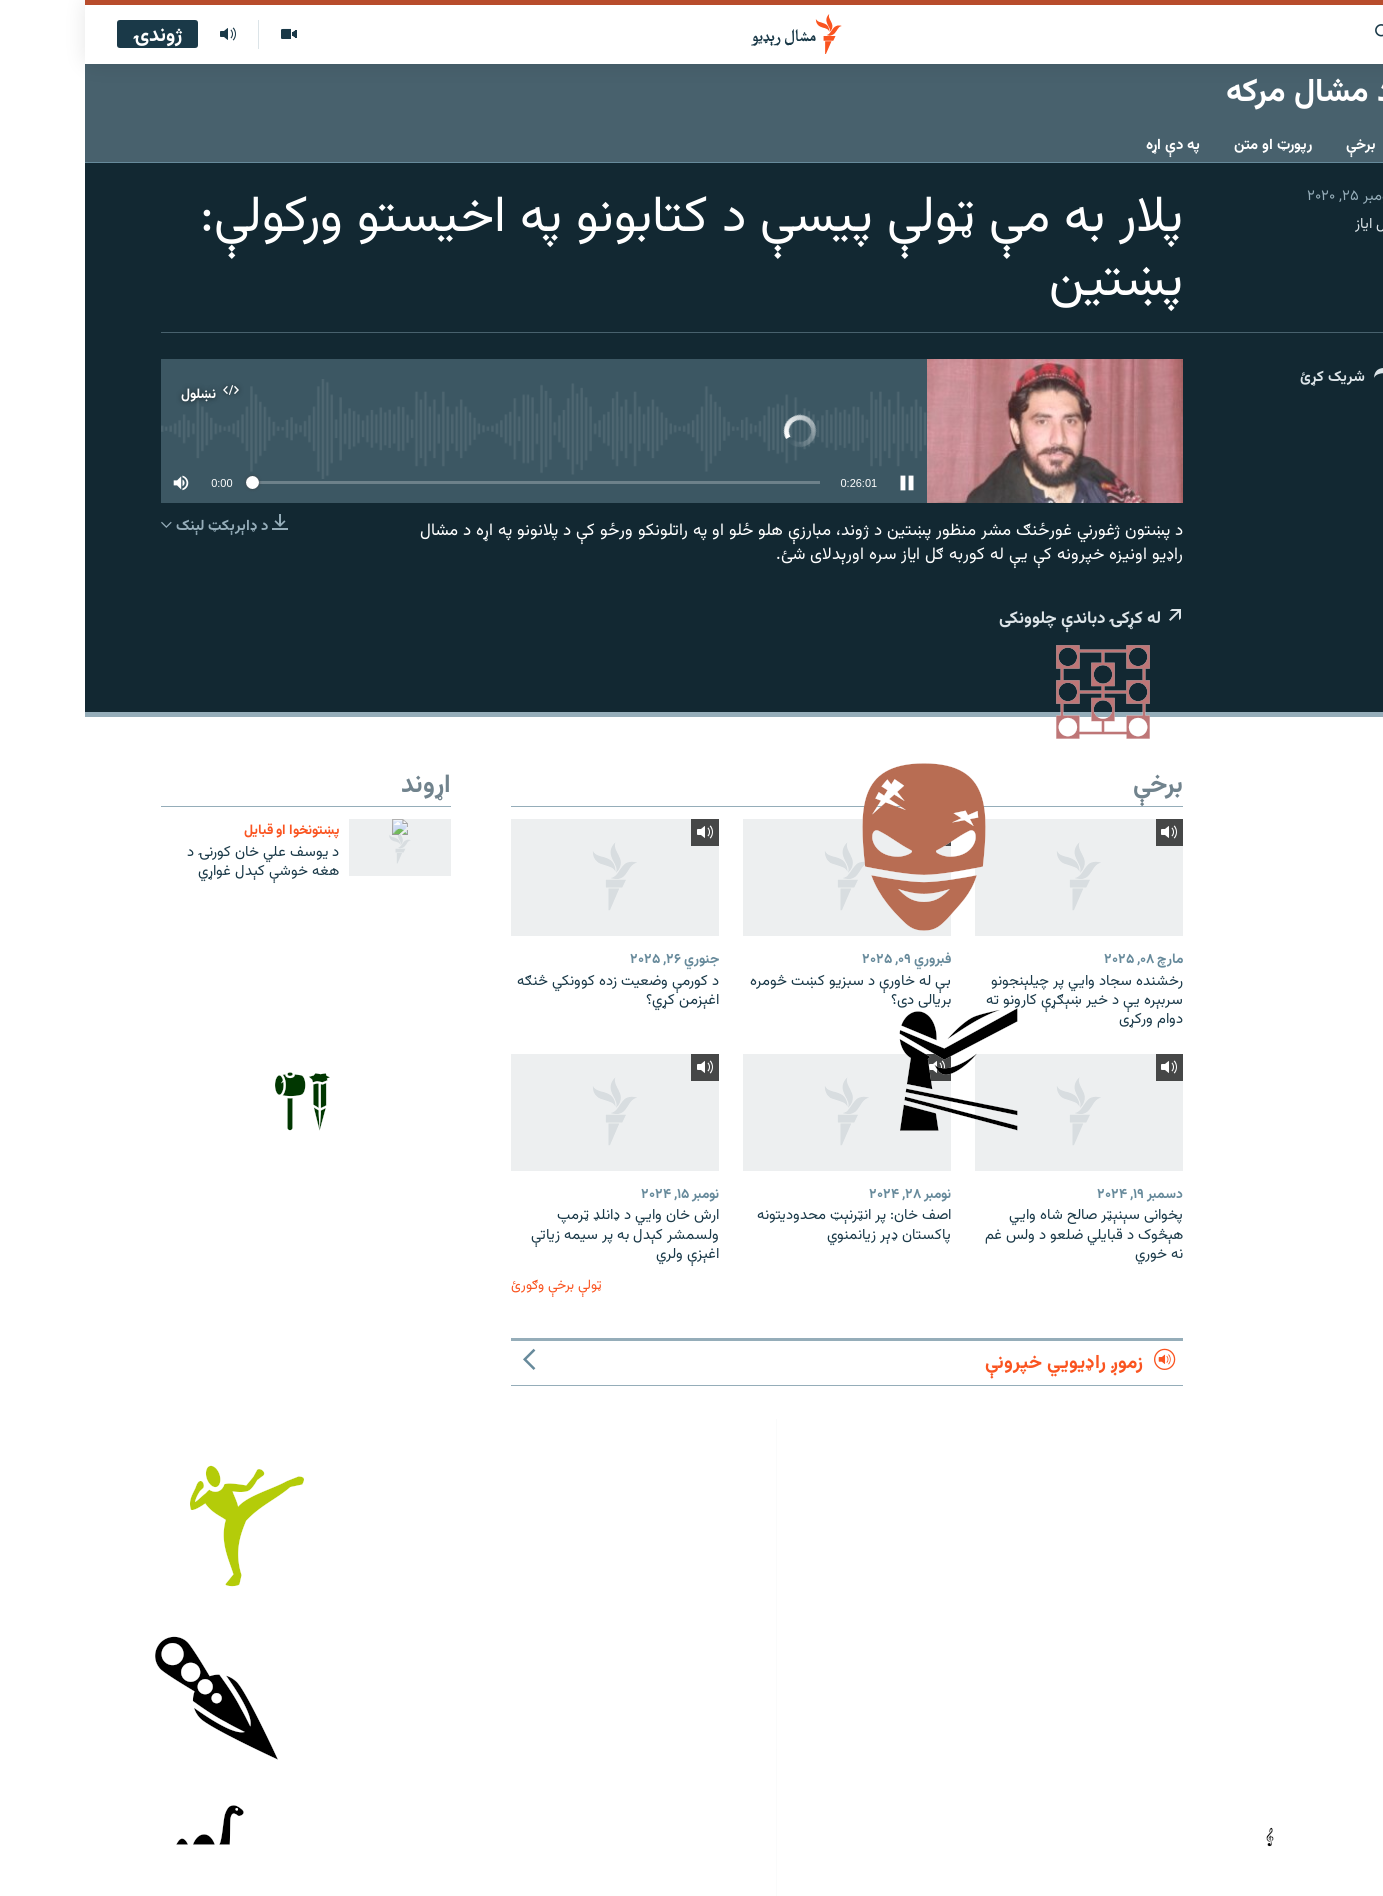 This screenshot has width=1383, height=1896. What do you see at coordinates (302, 1101) in the screenshot?
I see `craft or equip stake and hammer weapons` at bounding box center [302, 1101].